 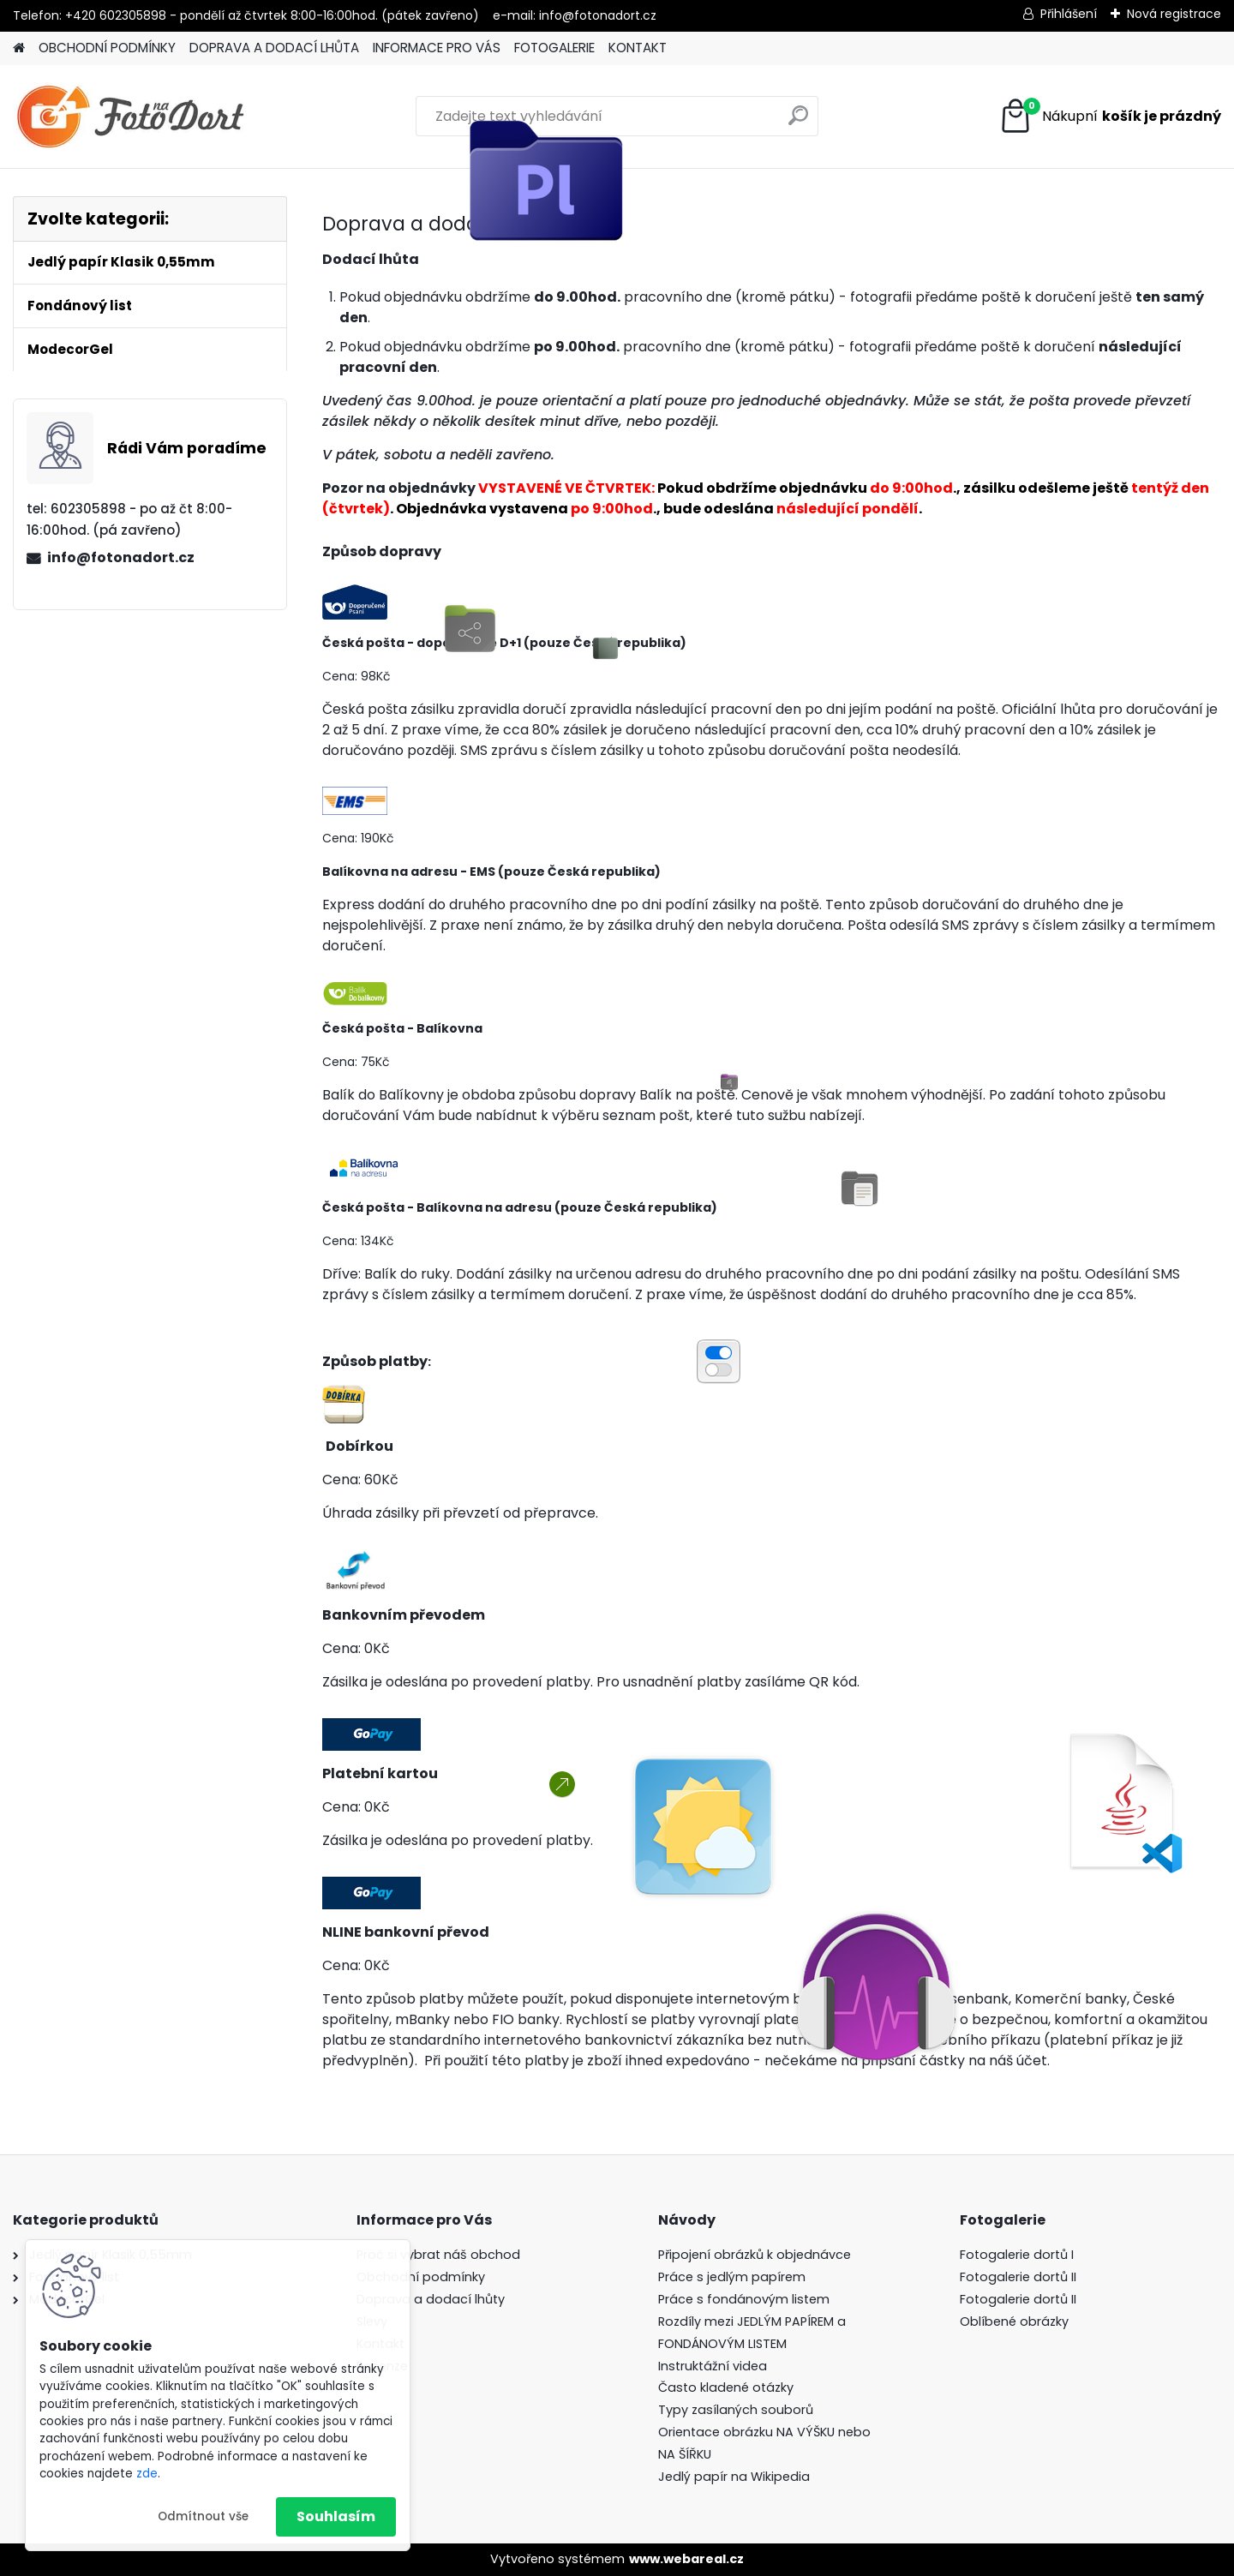 I want to click on folder synced with insync cloud service, so click(x=729, y=1081).